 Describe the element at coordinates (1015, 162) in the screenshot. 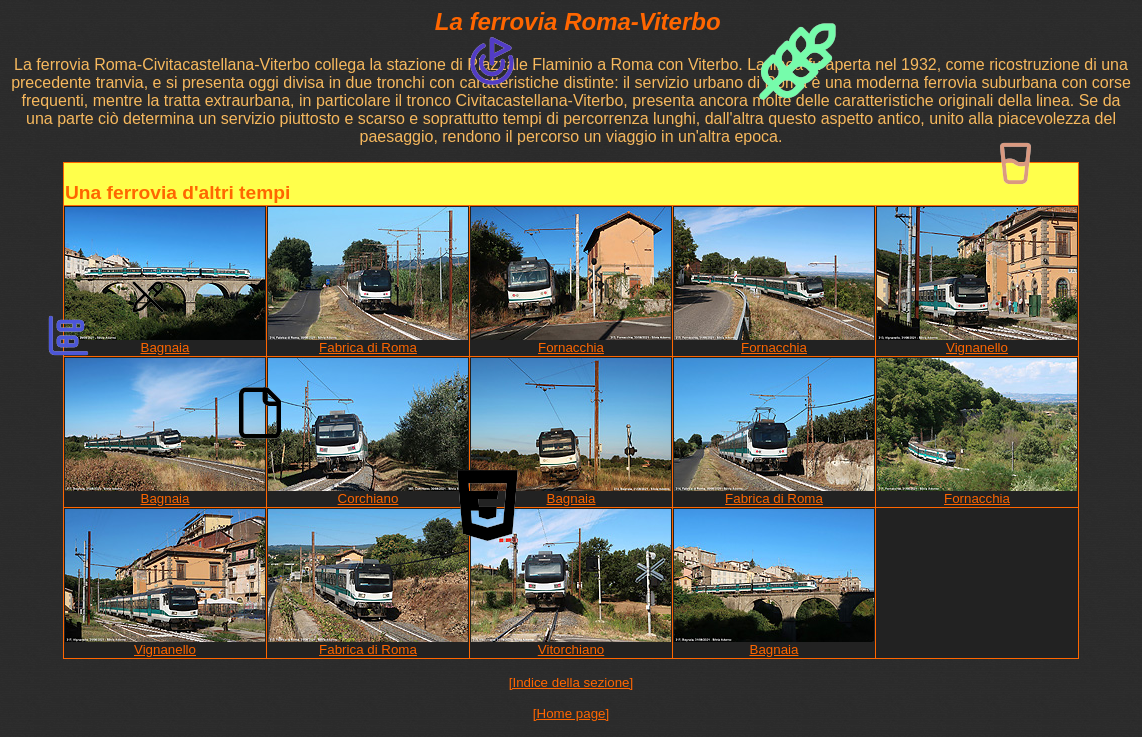

I see `track your daily water intake` at that location.